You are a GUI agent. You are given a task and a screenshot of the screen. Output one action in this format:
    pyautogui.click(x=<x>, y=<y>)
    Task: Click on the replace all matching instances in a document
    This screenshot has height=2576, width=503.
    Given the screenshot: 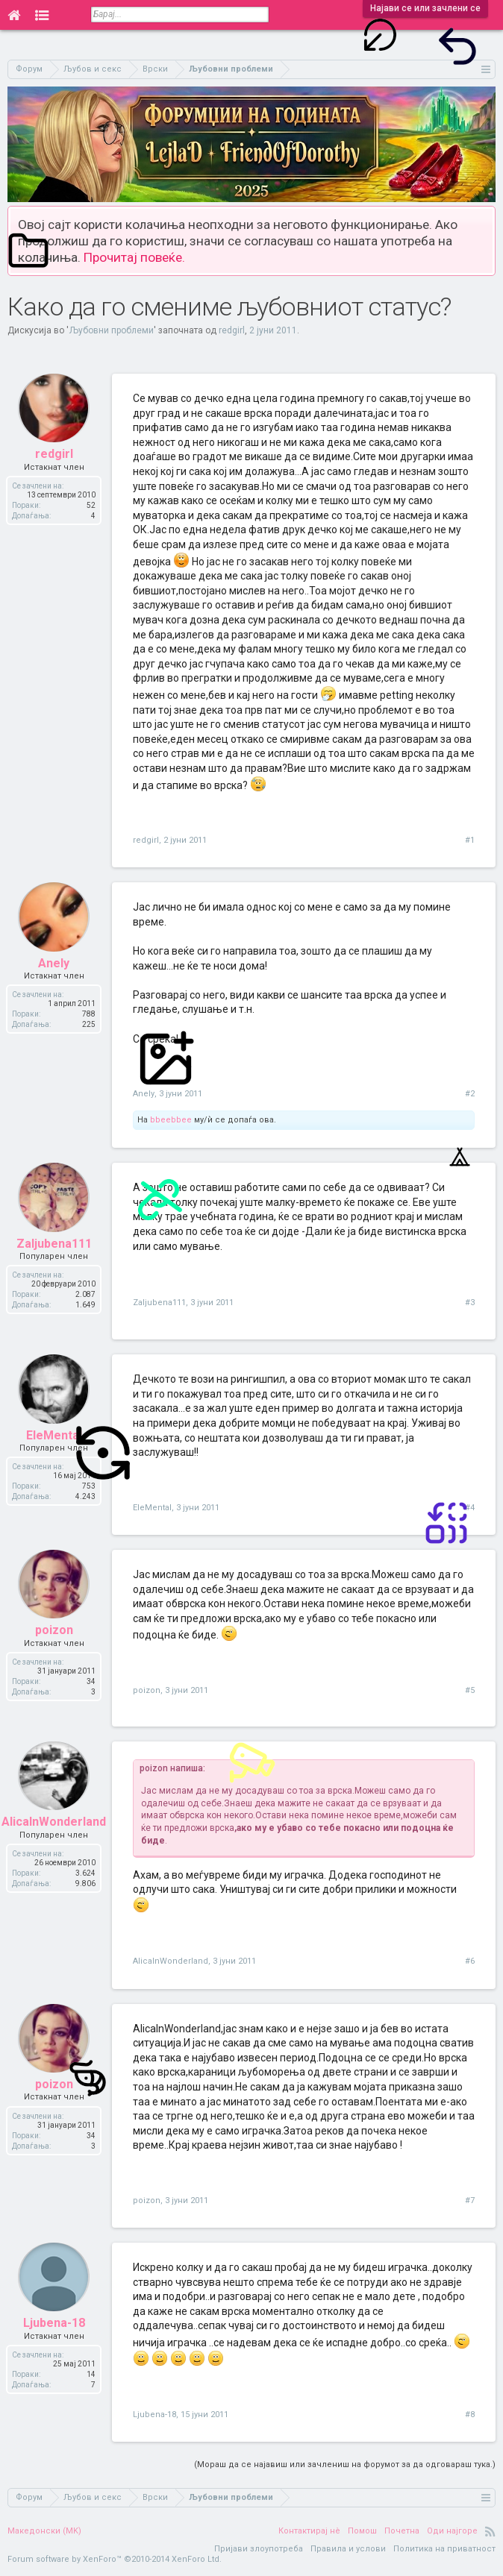 What is the action you would take?
    pyautogui.click(x=446, y=1523)
    